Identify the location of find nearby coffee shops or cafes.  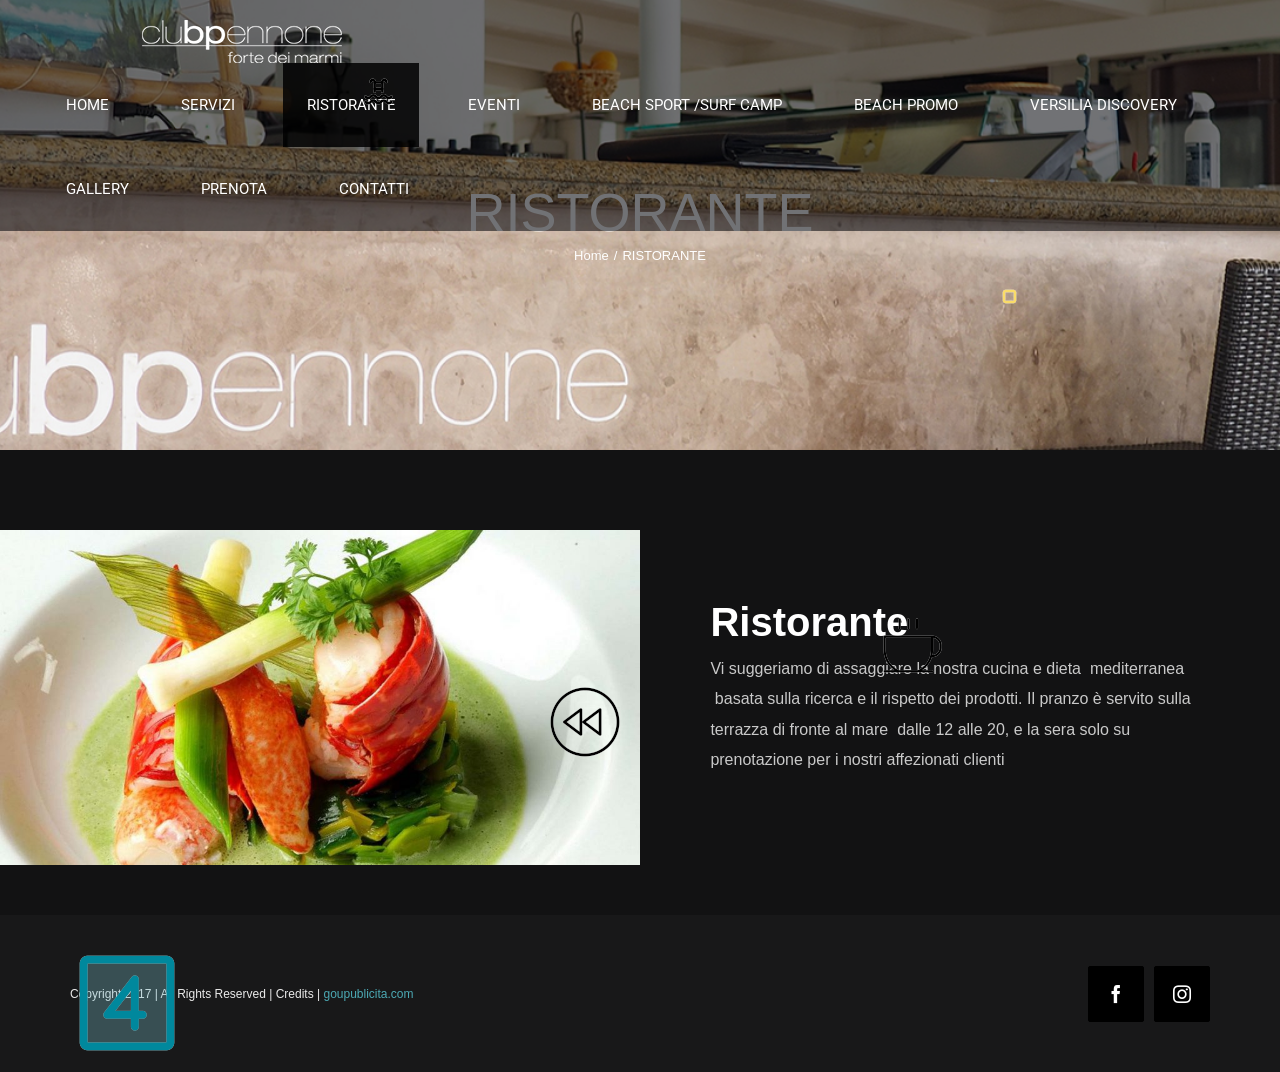
(910, 647).